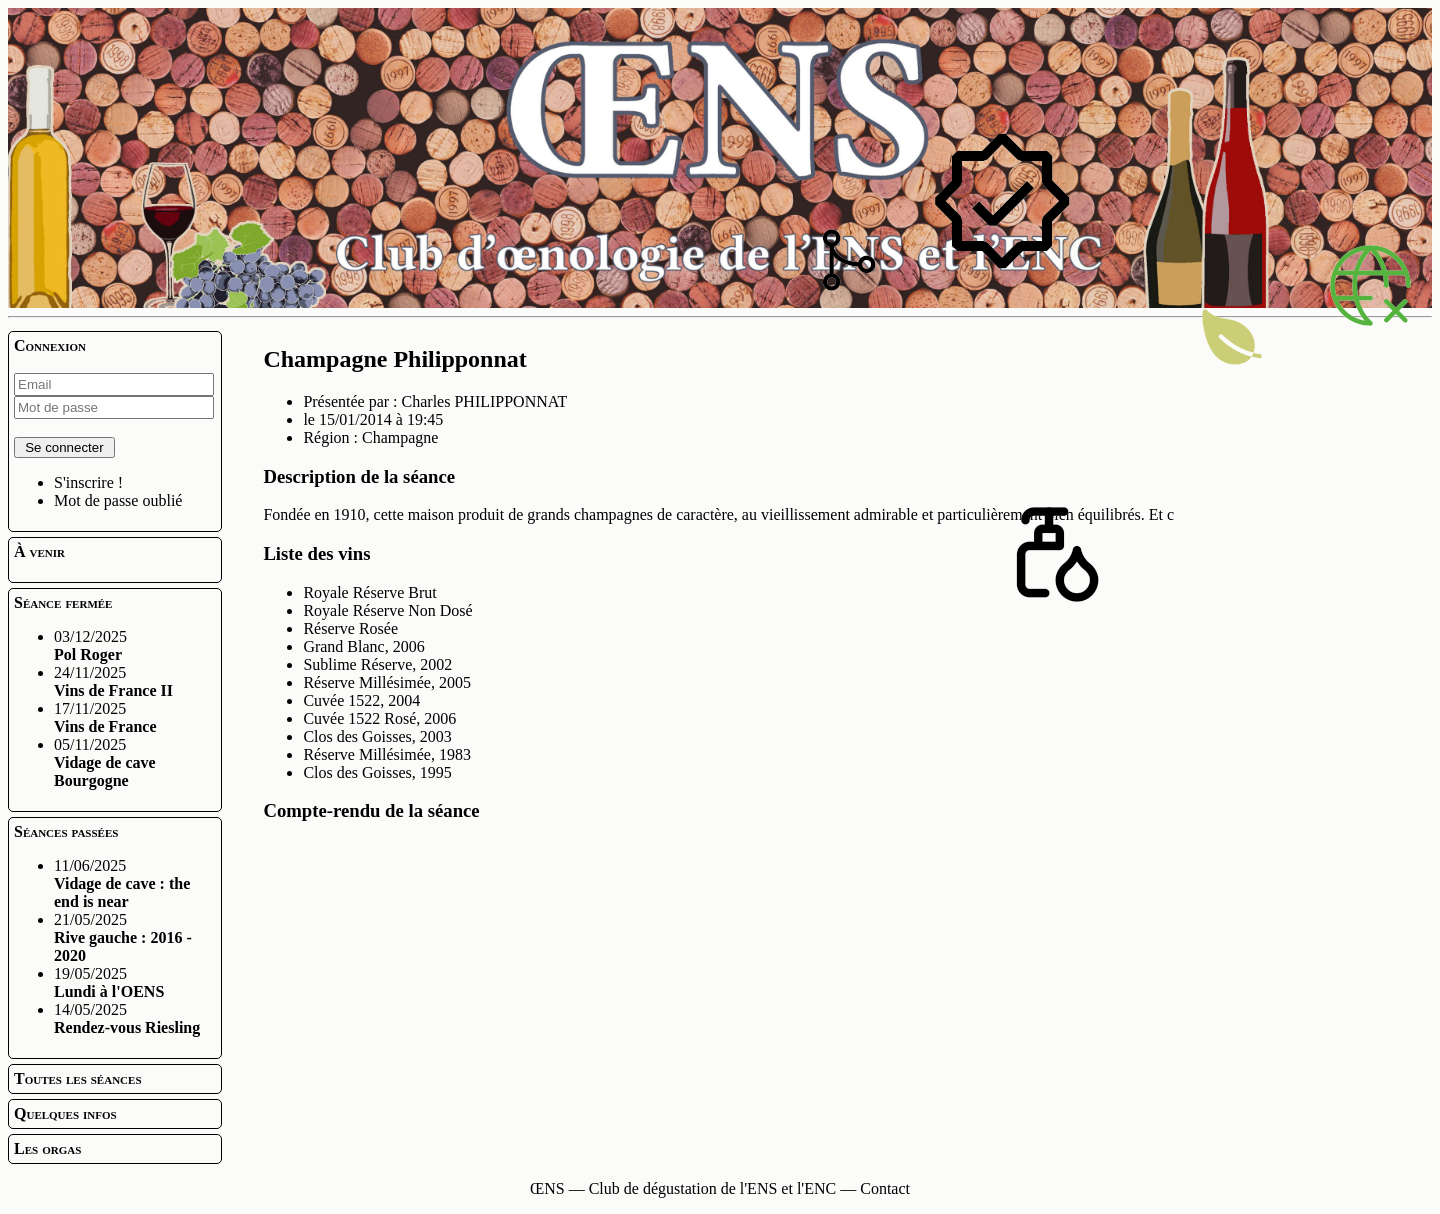 This screenshot has width=1440, height=1214. Describe the element at coordinates (1232, 337) in the screenshot. I see `view eco-friendly or sustainable options` at that location.